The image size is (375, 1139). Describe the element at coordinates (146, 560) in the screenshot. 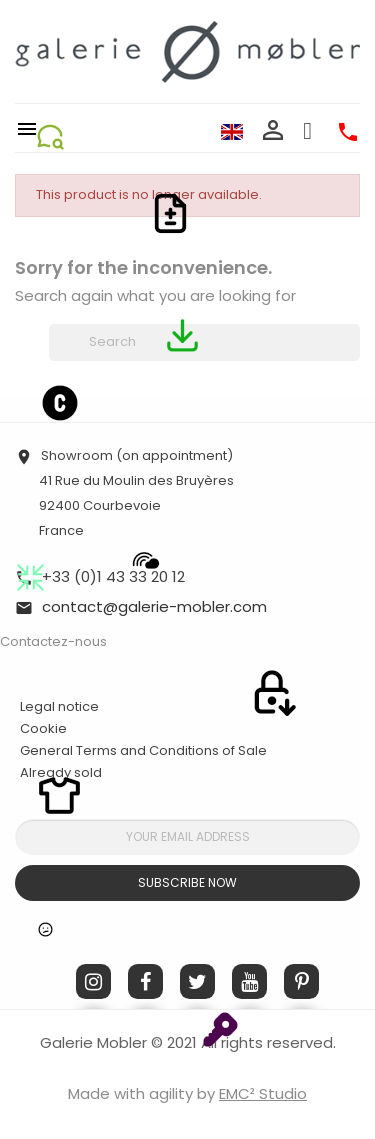

I see `view weather forecast` at that location.